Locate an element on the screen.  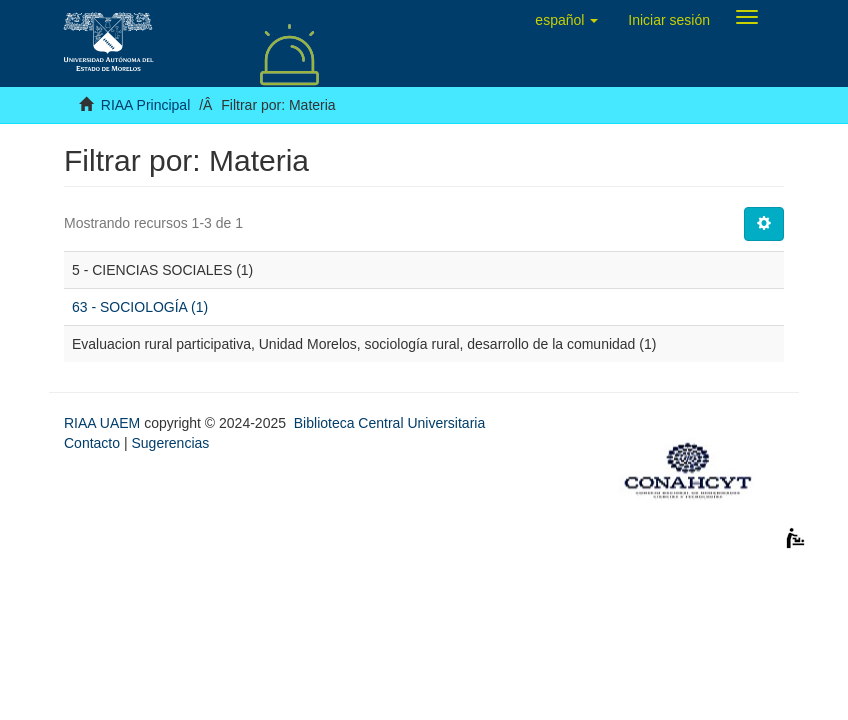
indicates an active alert or warning is located at coordinates (289, 60).